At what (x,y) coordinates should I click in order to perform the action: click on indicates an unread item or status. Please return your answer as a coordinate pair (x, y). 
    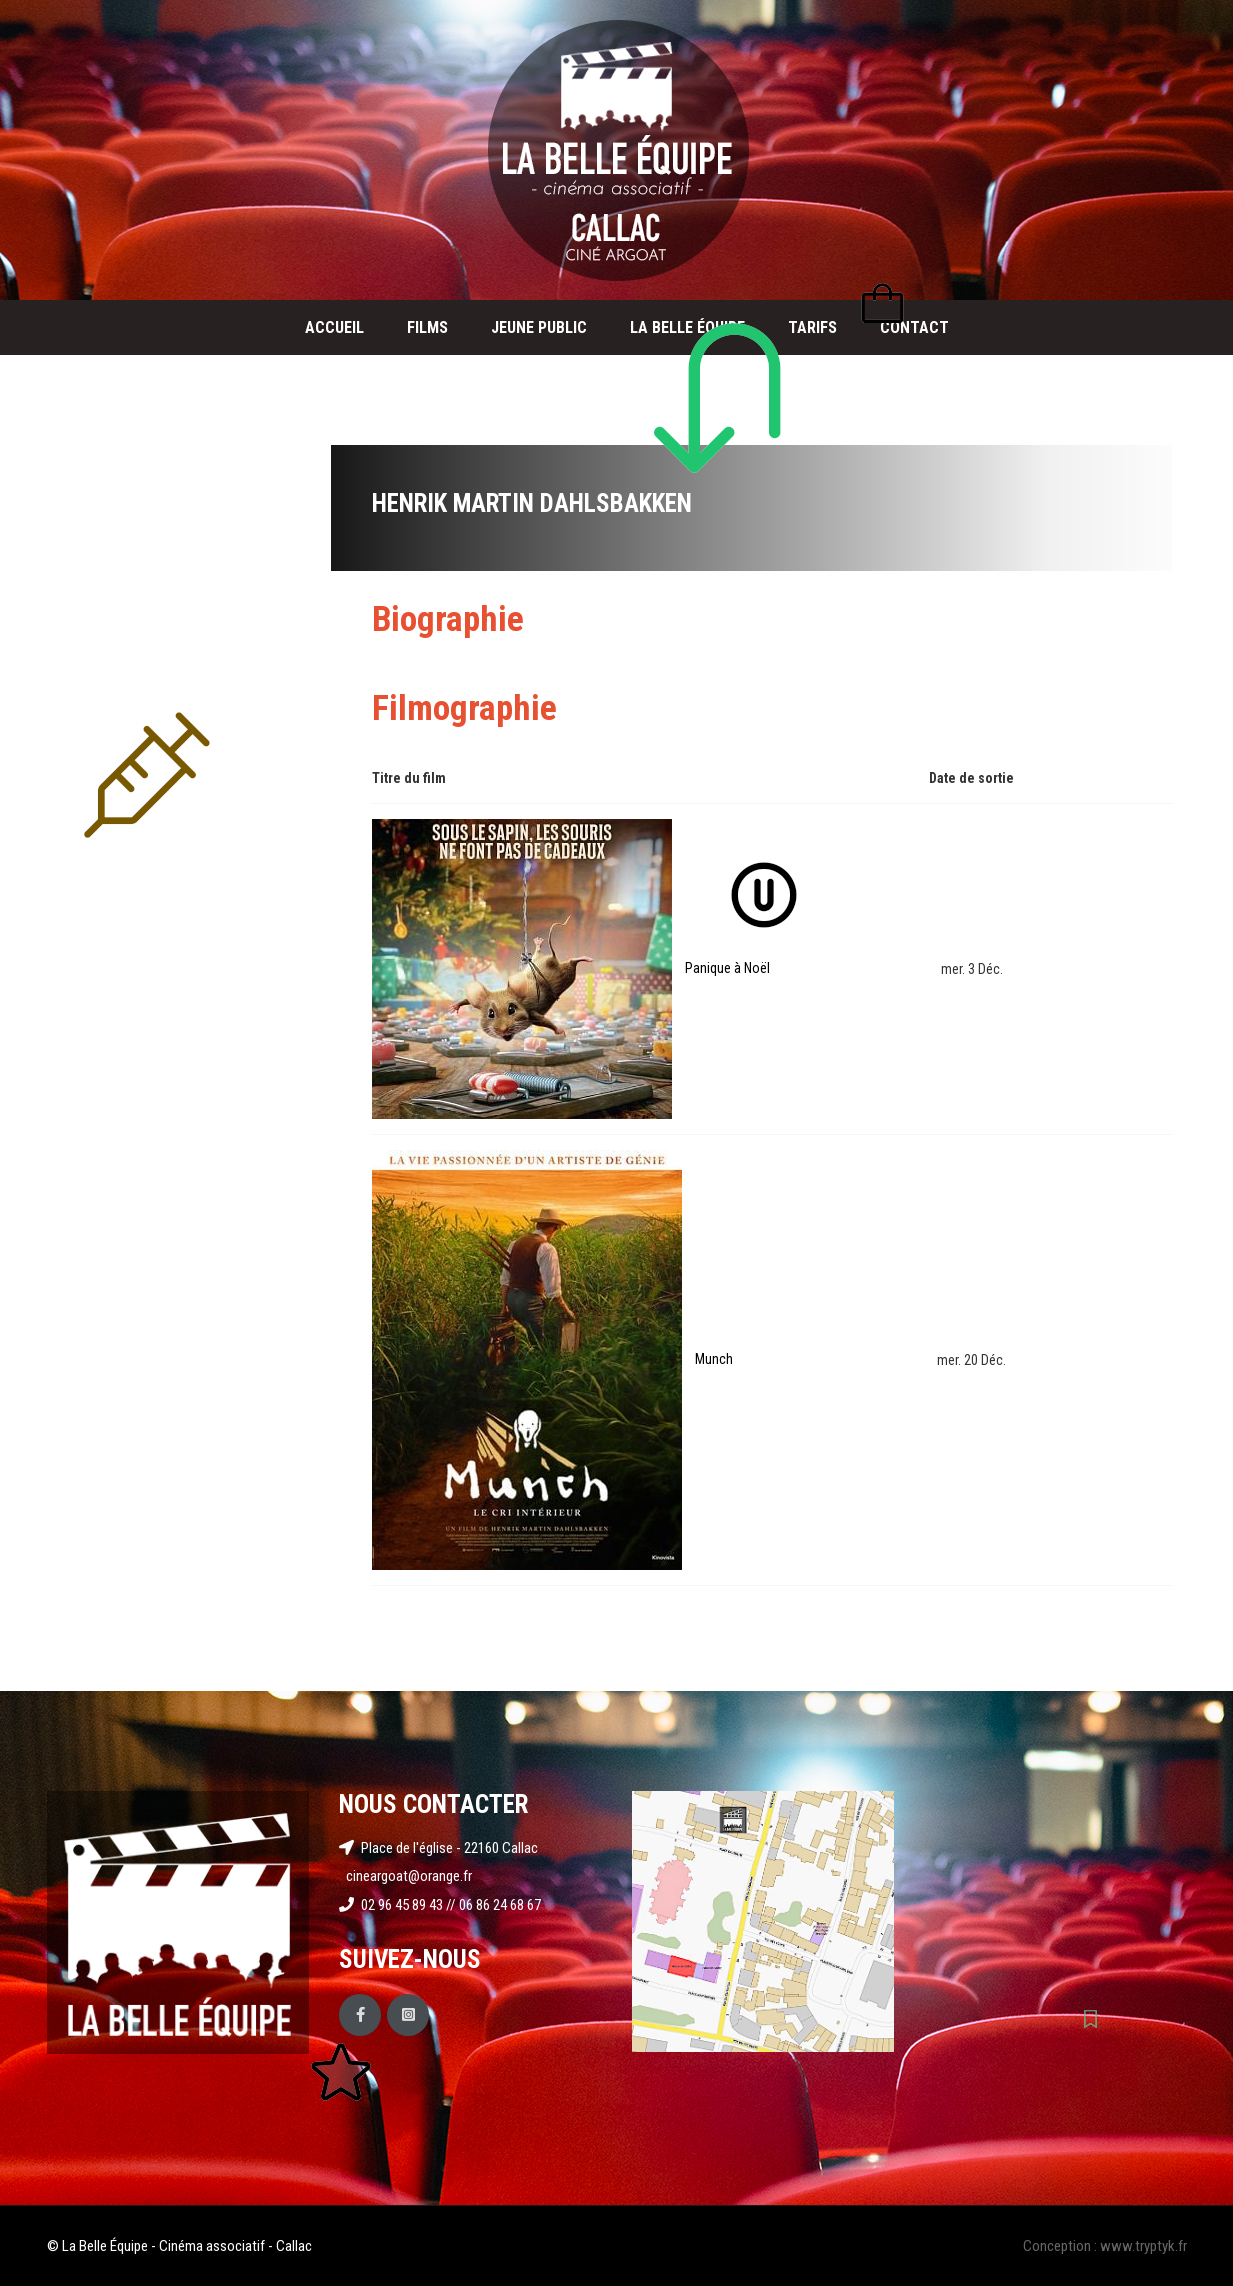
    Looking at the image, I should click on (764, 895).